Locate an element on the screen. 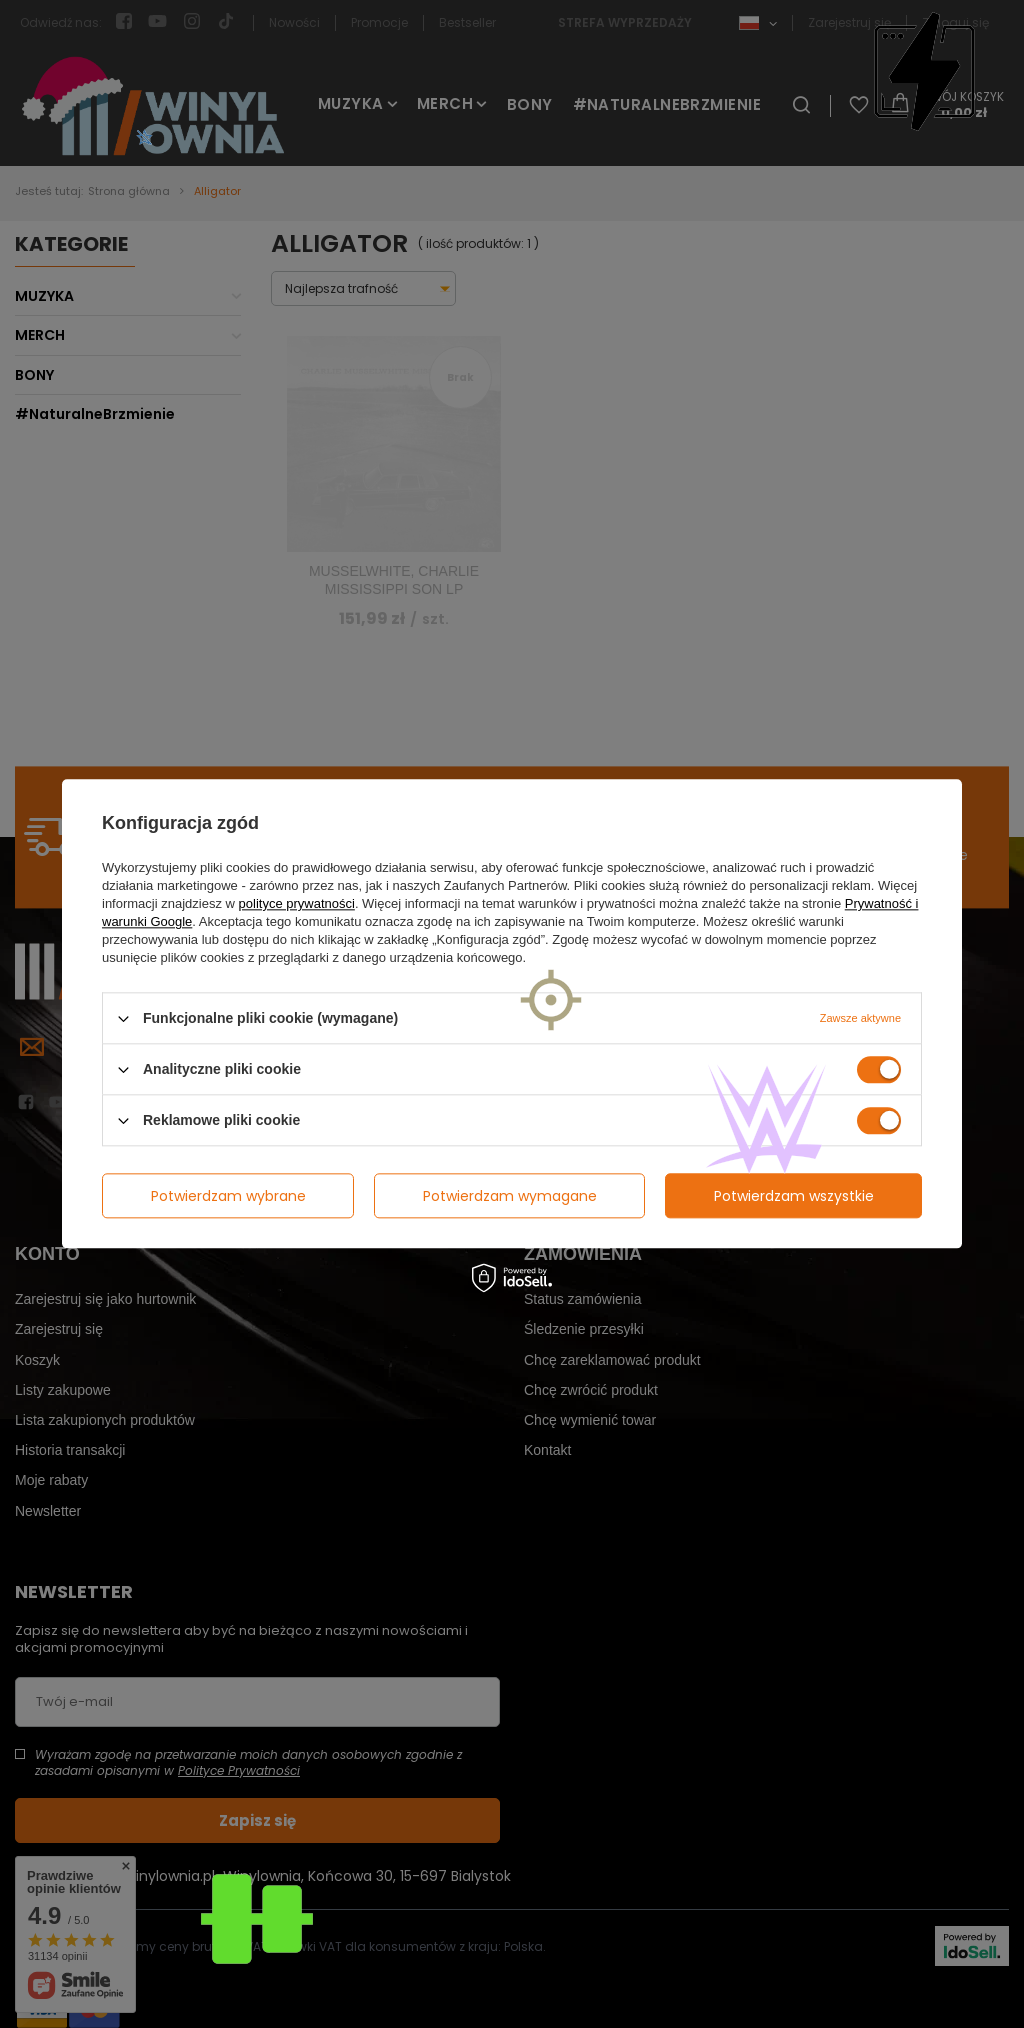 This screenshot has width=1024, height=2028. align items to vertical center is located at coordinates (257, 1919).